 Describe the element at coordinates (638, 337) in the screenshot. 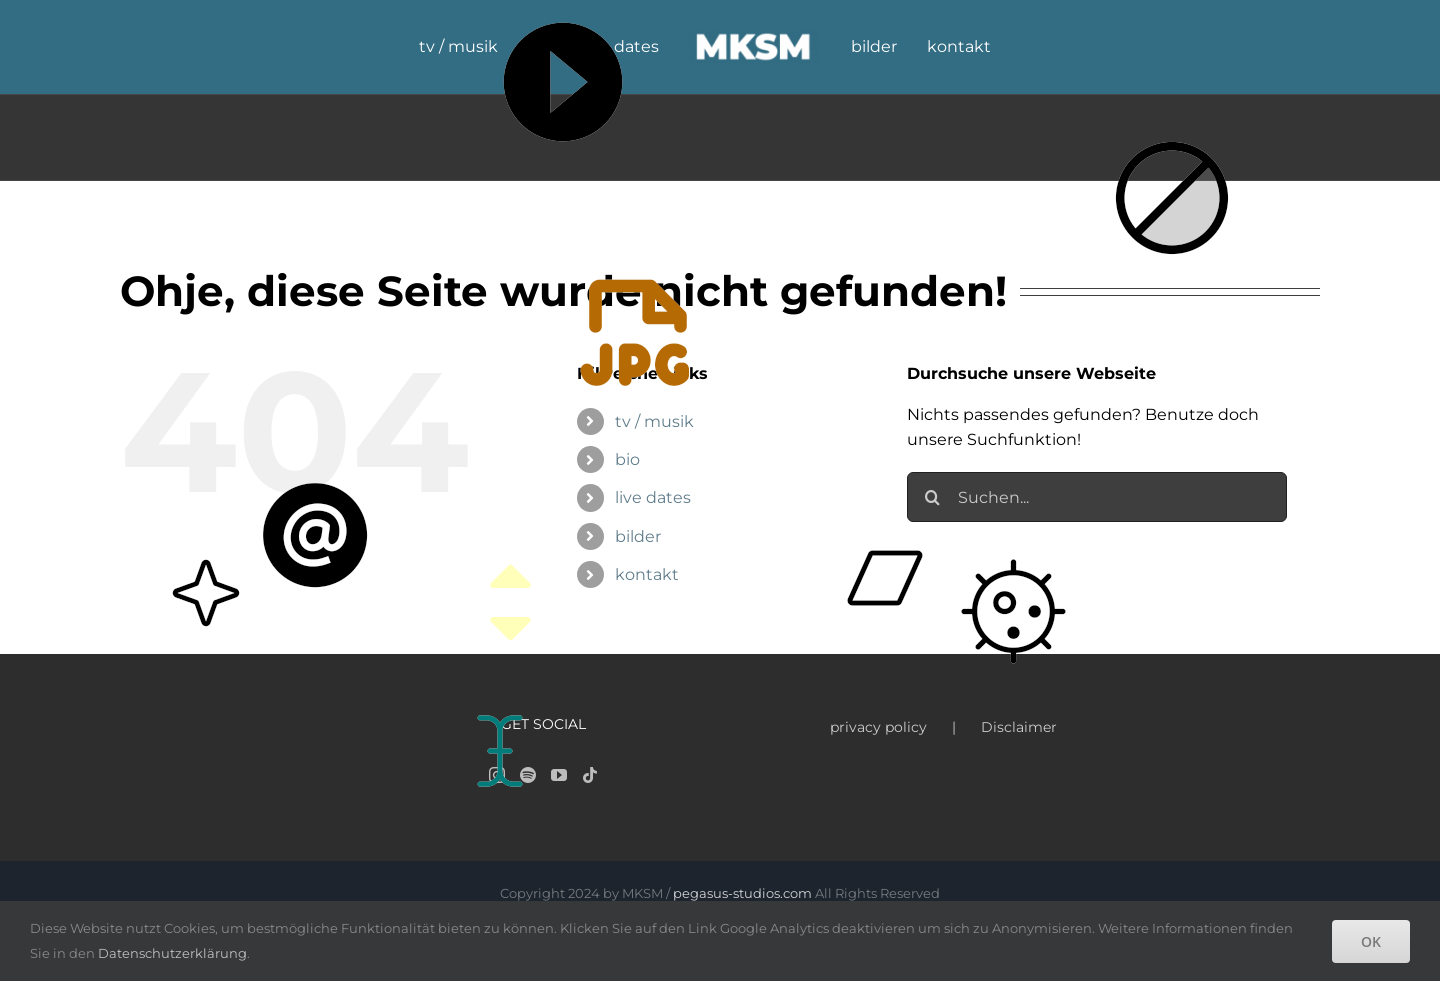

I see `view or open a JPG image file` at that location.